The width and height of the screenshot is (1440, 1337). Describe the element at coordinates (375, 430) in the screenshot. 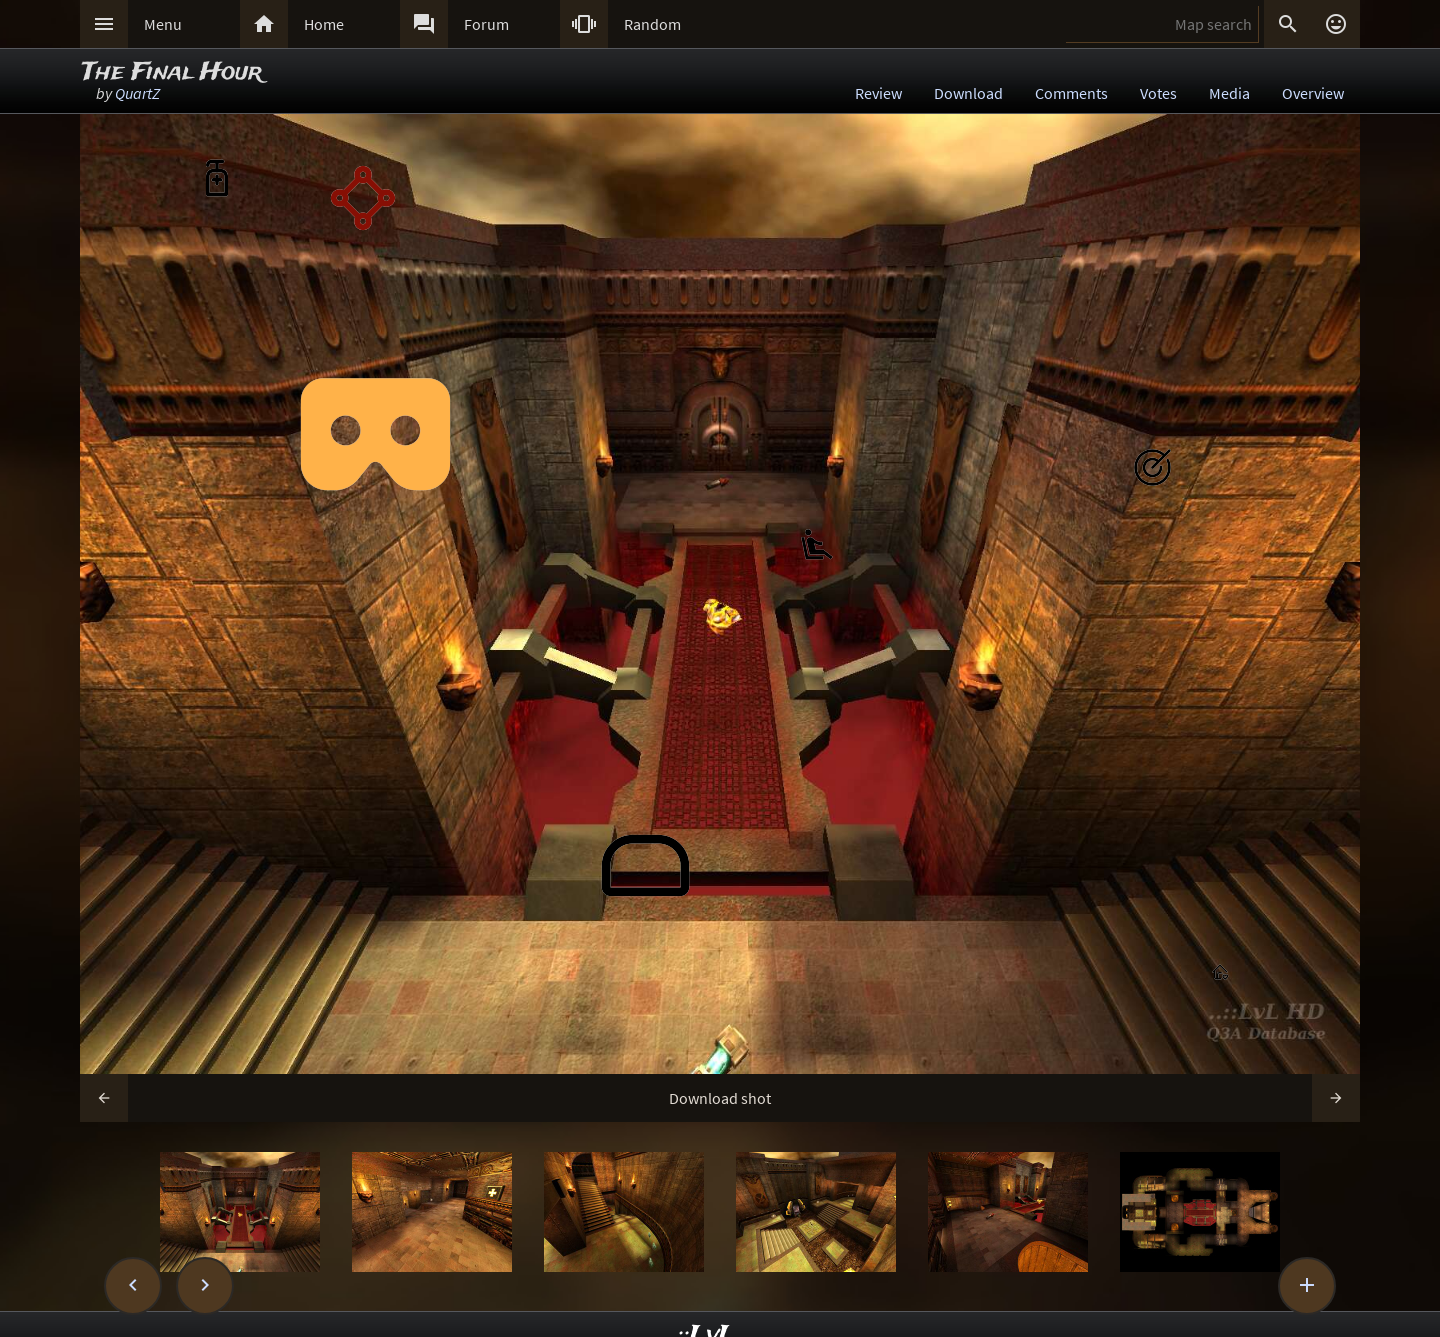

I see `access virtual reality or VR mode` at that location.